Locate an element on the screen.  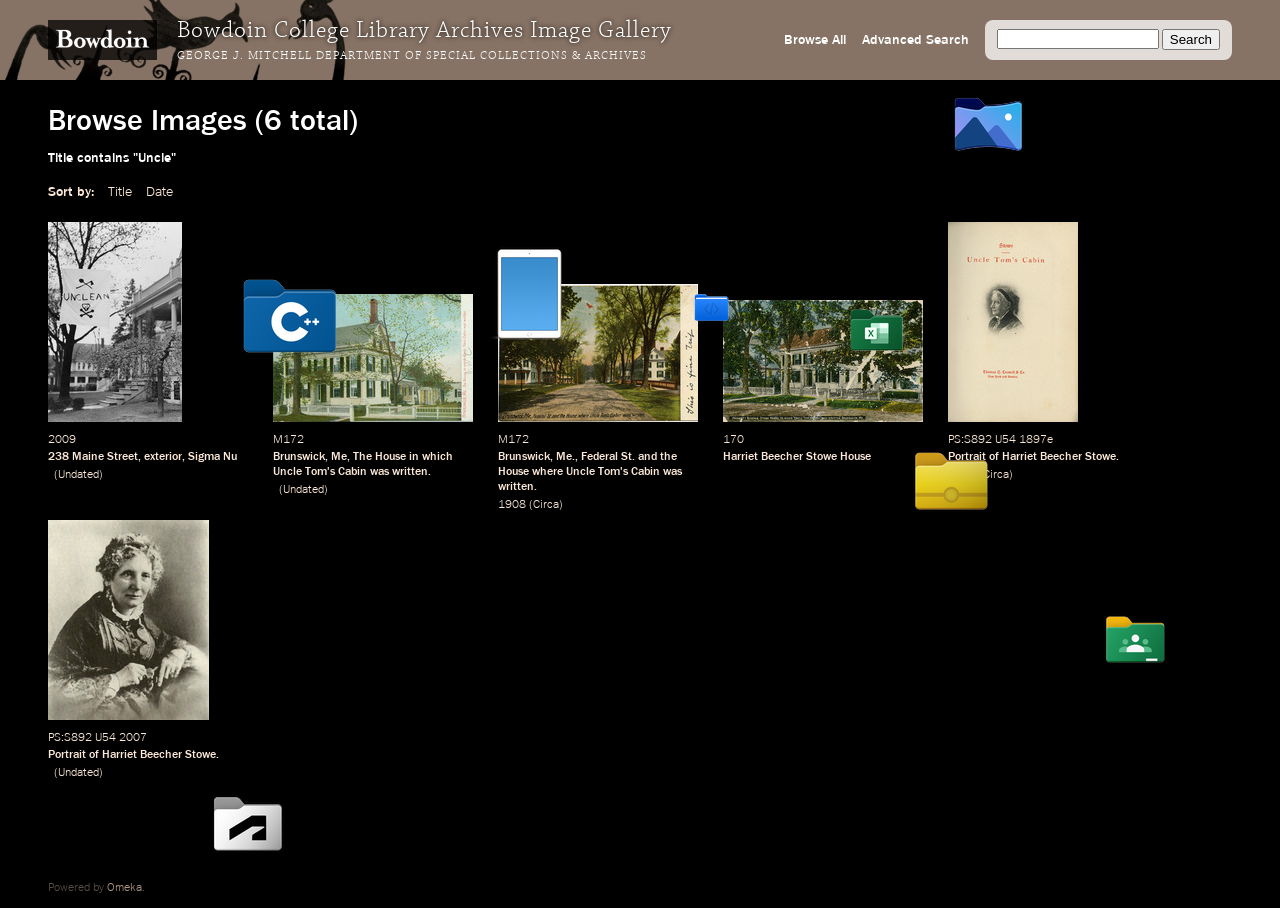
folder for storing pokémon-related files or games is located at coordinates (951, 483).